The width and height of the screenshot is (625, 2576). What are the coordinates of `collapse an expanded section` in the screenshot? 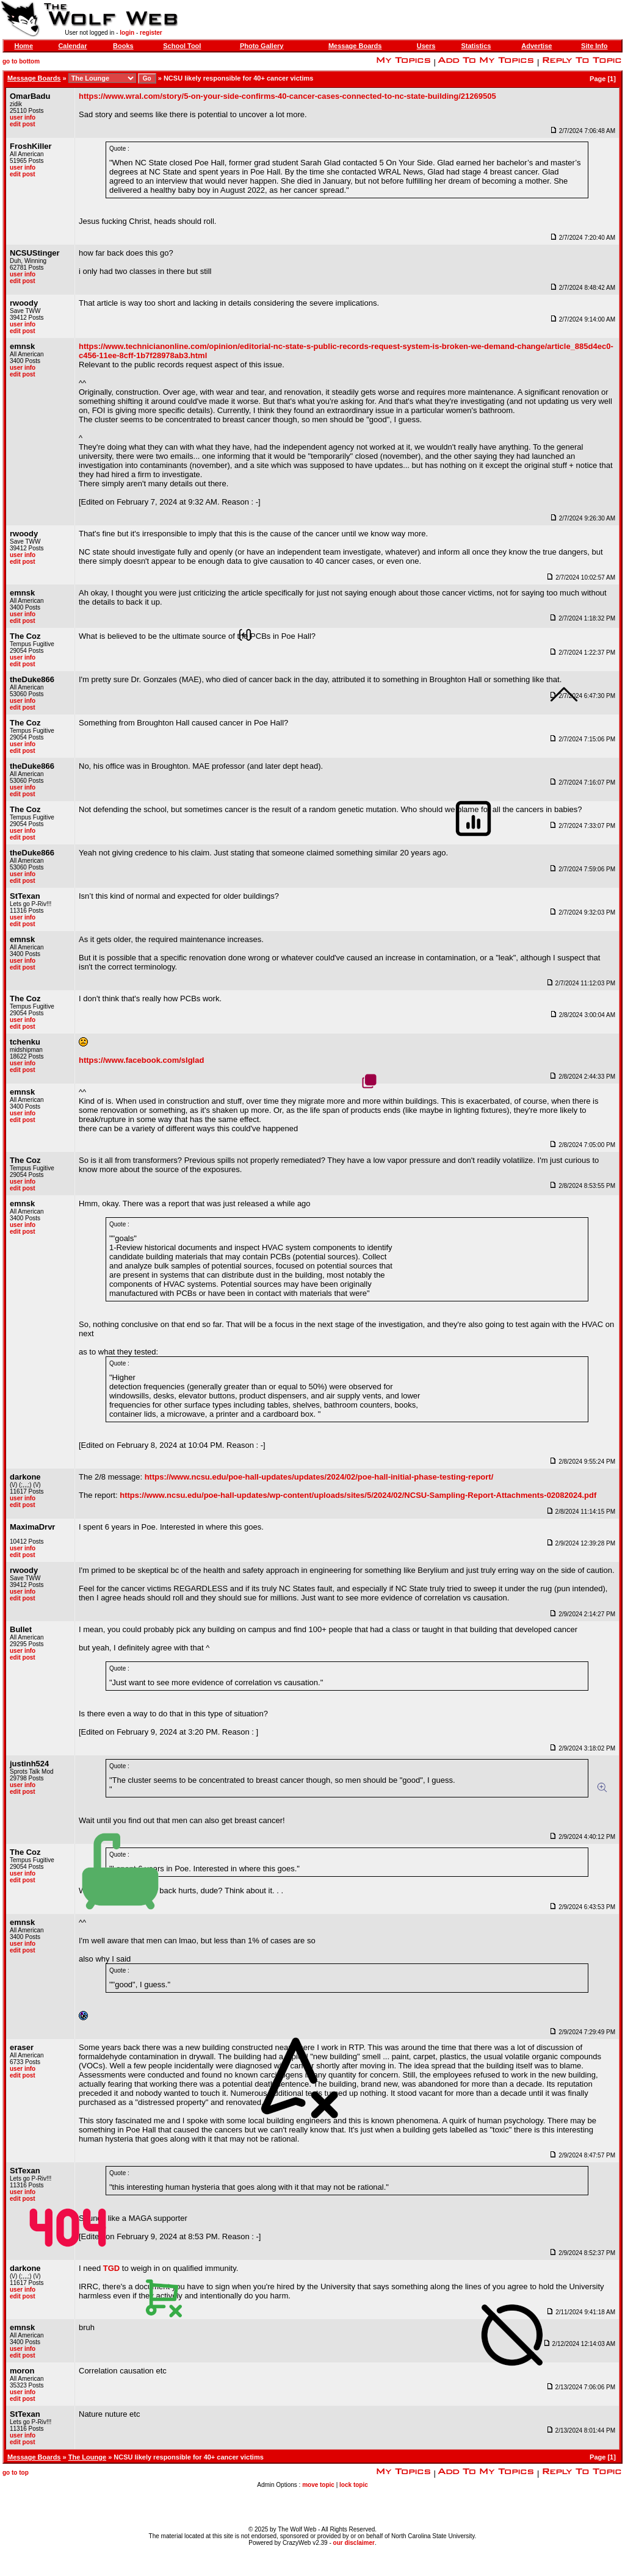 It's located at (564, 696).